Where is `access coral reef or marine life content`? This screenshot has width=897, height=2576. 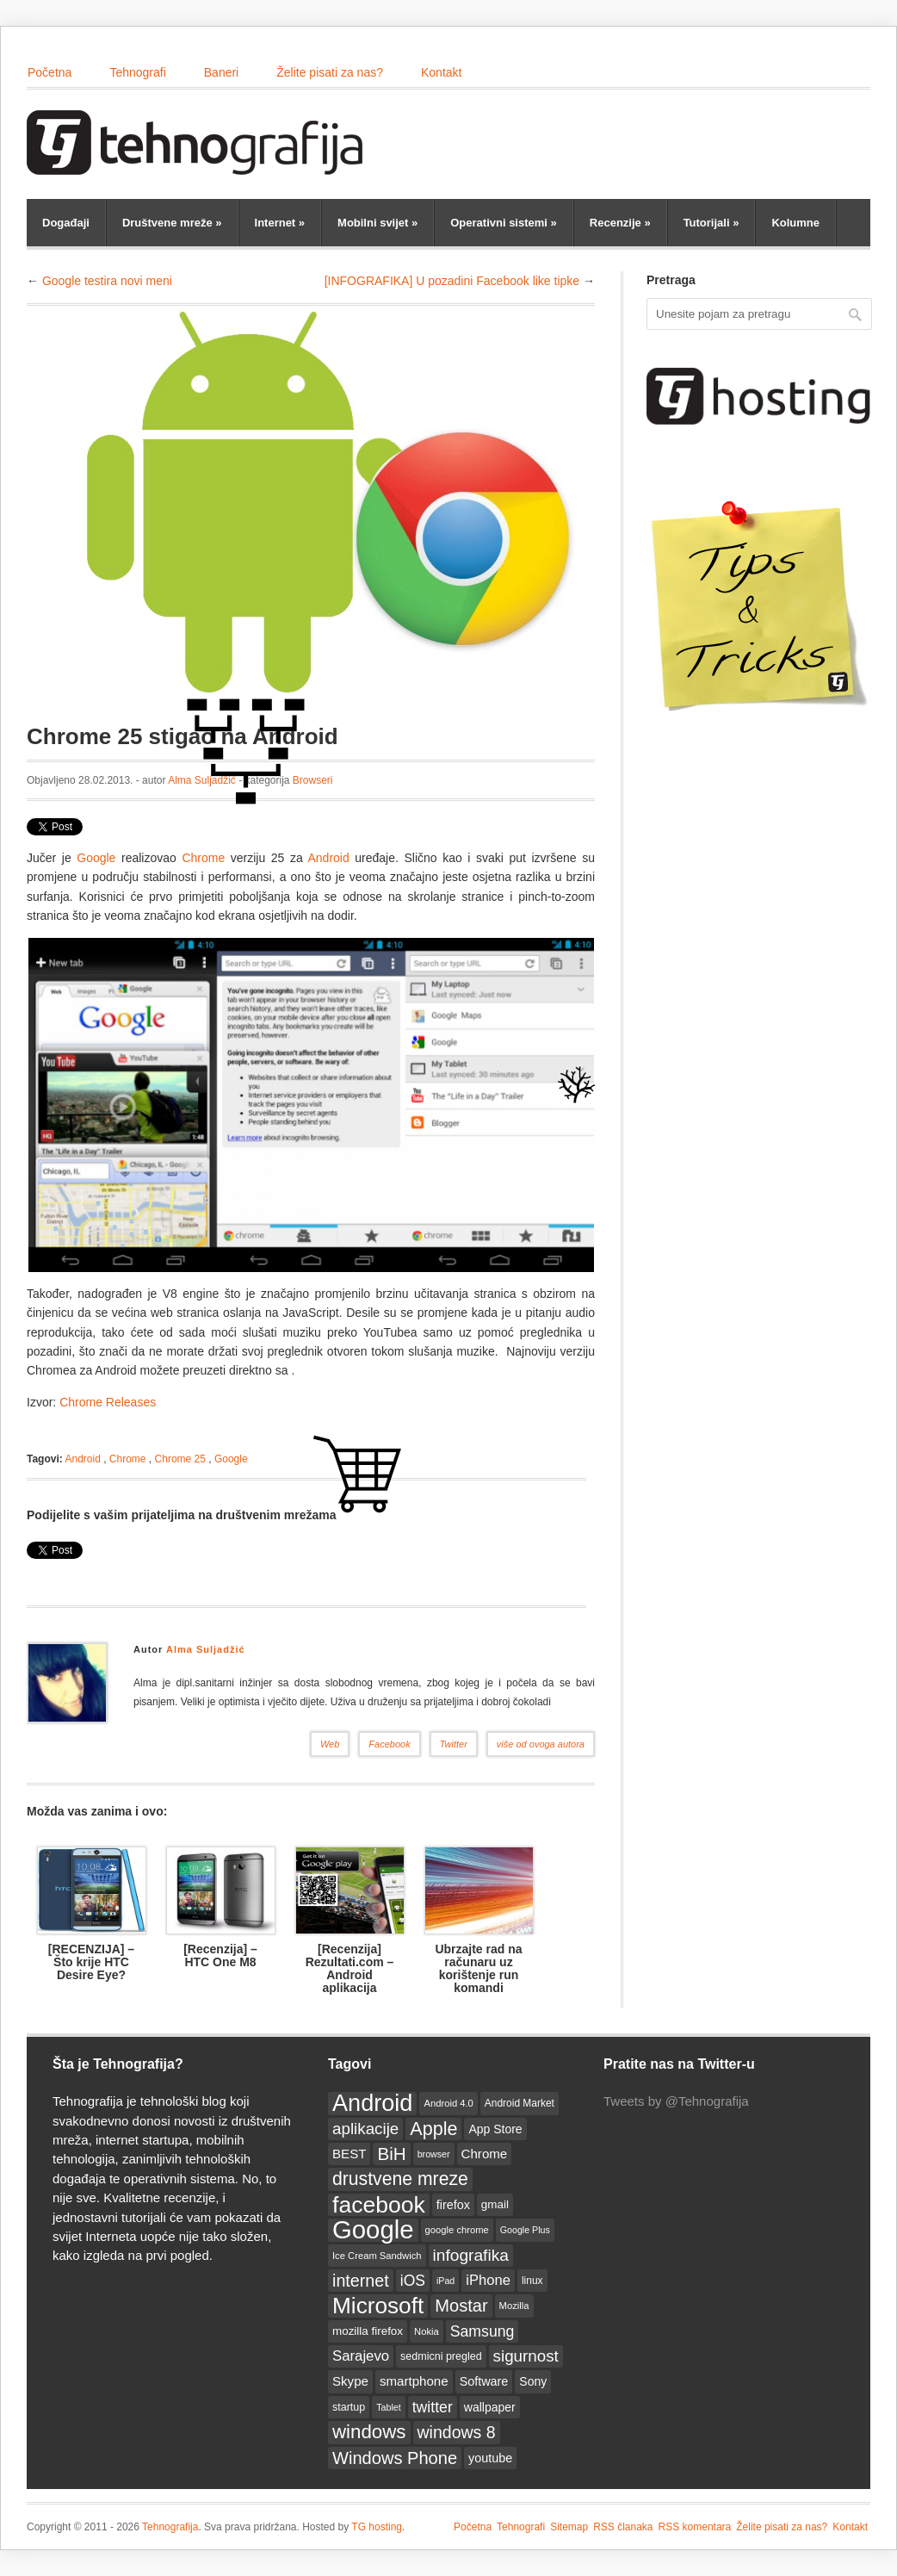 access coral reef or marine life content is located at coordinates (576, 1084).